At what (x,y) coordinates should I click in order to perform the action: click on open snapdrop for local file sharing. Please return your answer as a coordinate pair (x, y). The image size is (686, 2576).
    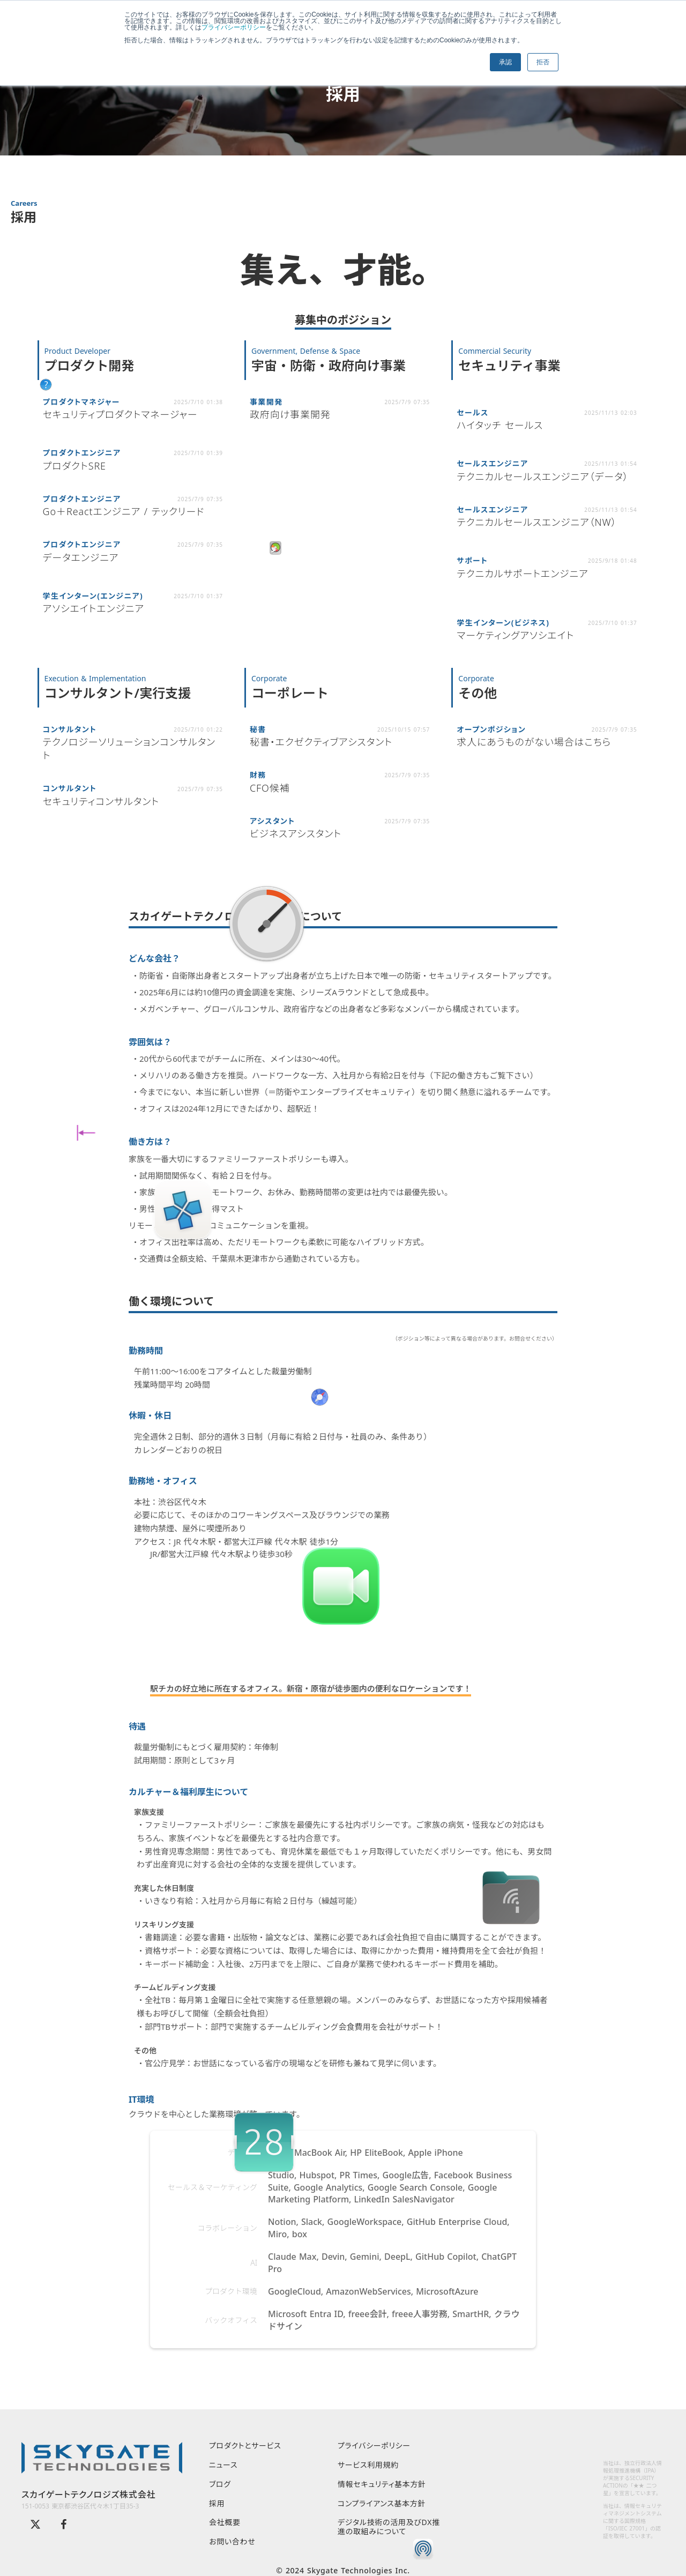
    Looking at the image, I should click on (423, 2549).